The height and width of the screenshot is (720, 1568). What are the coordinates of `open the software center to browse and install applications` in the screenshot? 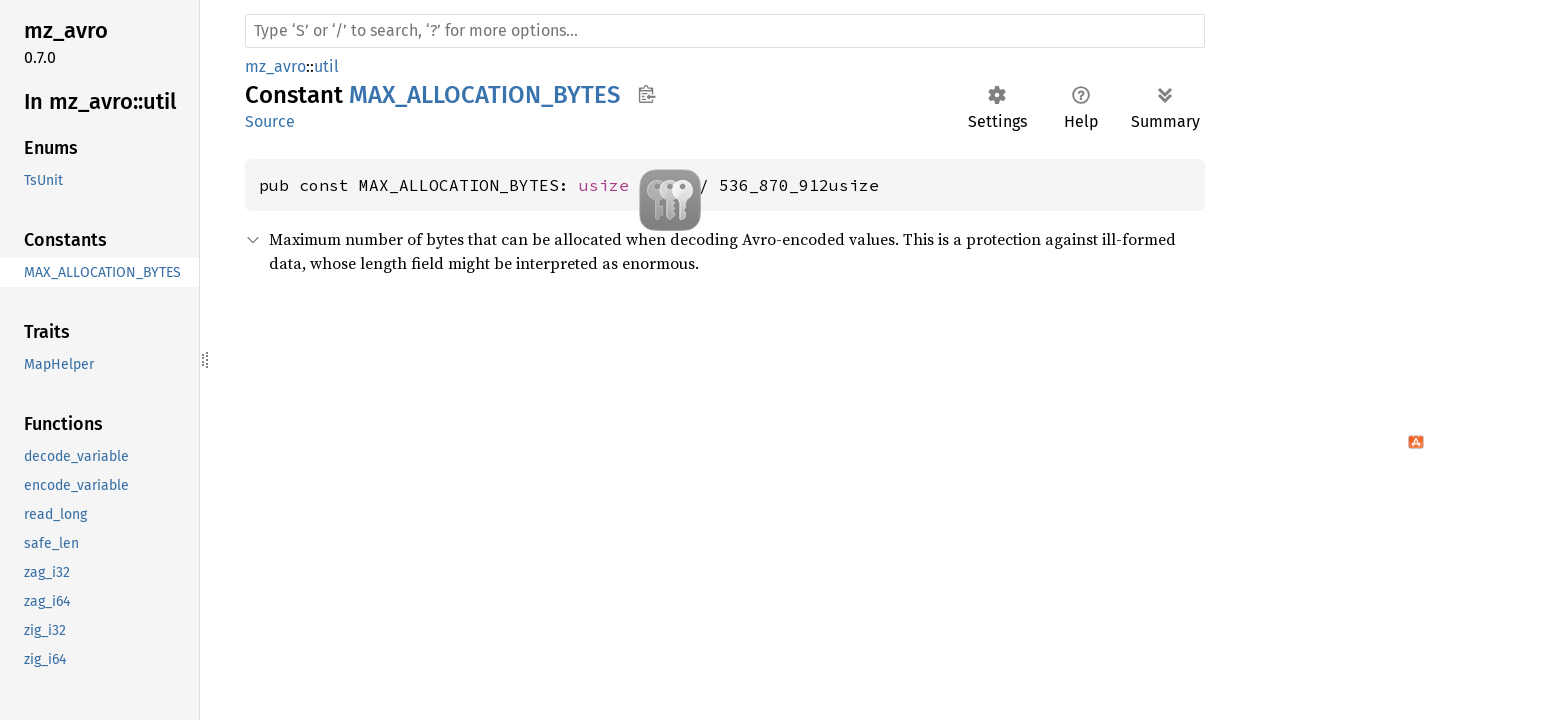 It's located at (1416, 442).